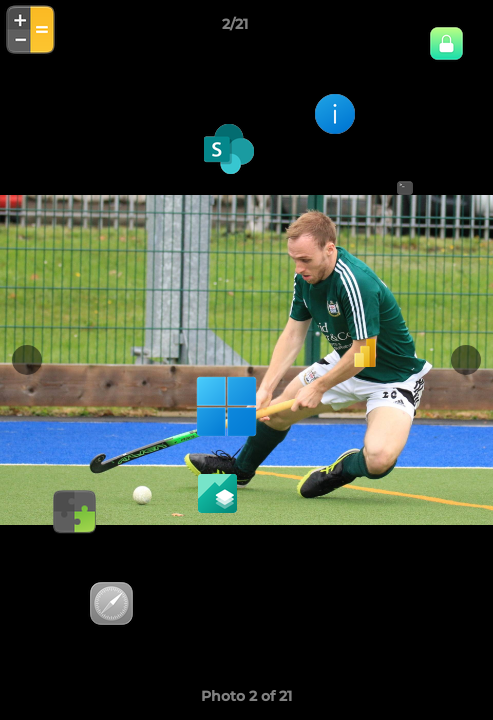 Image resolution: width=493 pixels, height=720 pixels. Describe the element at coordinates (446, 43) in the screenshot. I see `lock your screen` at that location.